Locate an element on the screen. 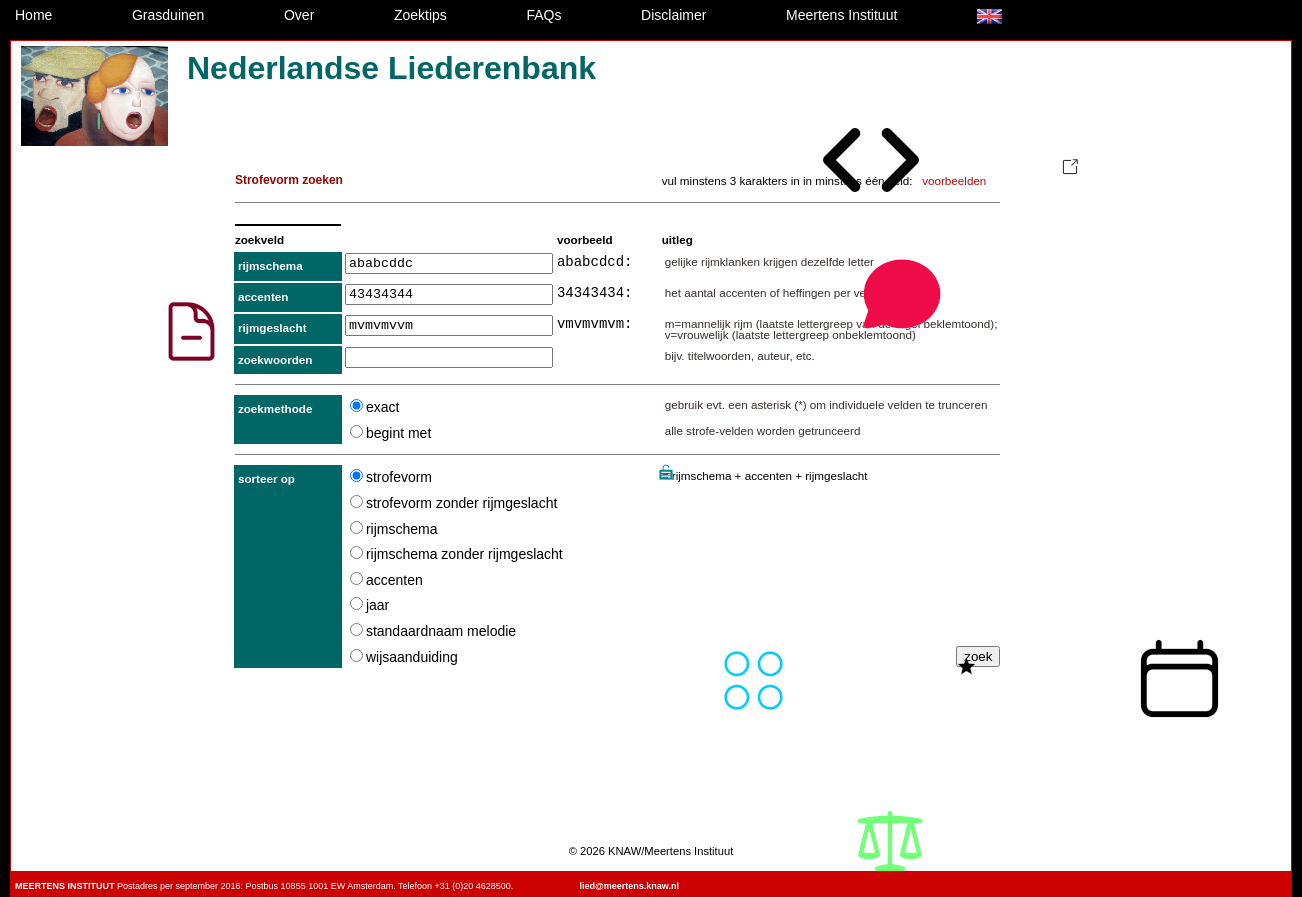  add item to favorites is located at coordinates (966, 666).